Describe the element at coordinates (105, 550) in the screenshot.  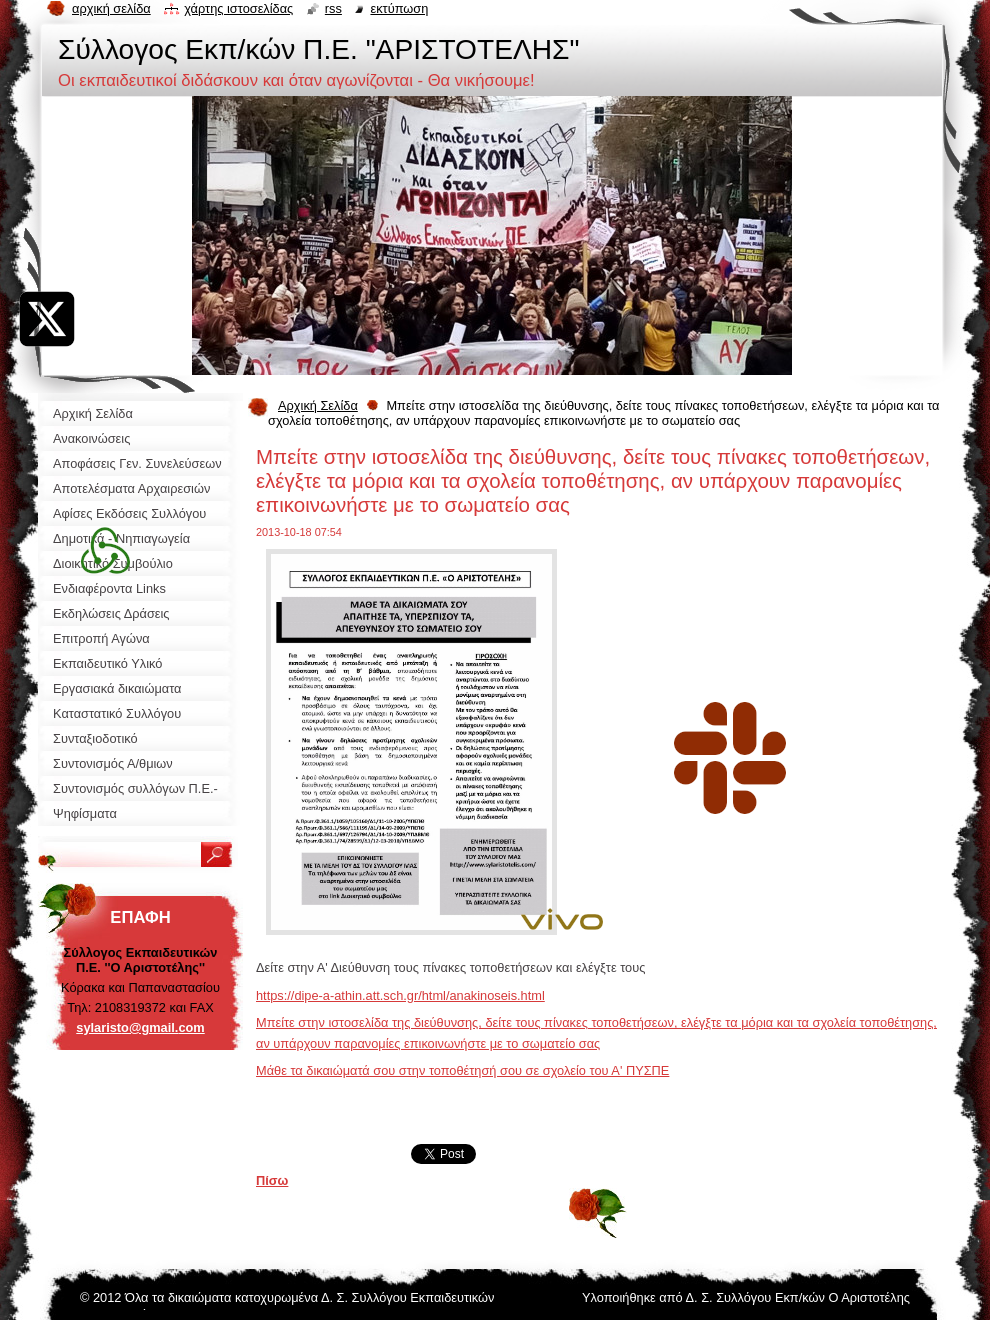
I see `Redux state management library logo` at that location.